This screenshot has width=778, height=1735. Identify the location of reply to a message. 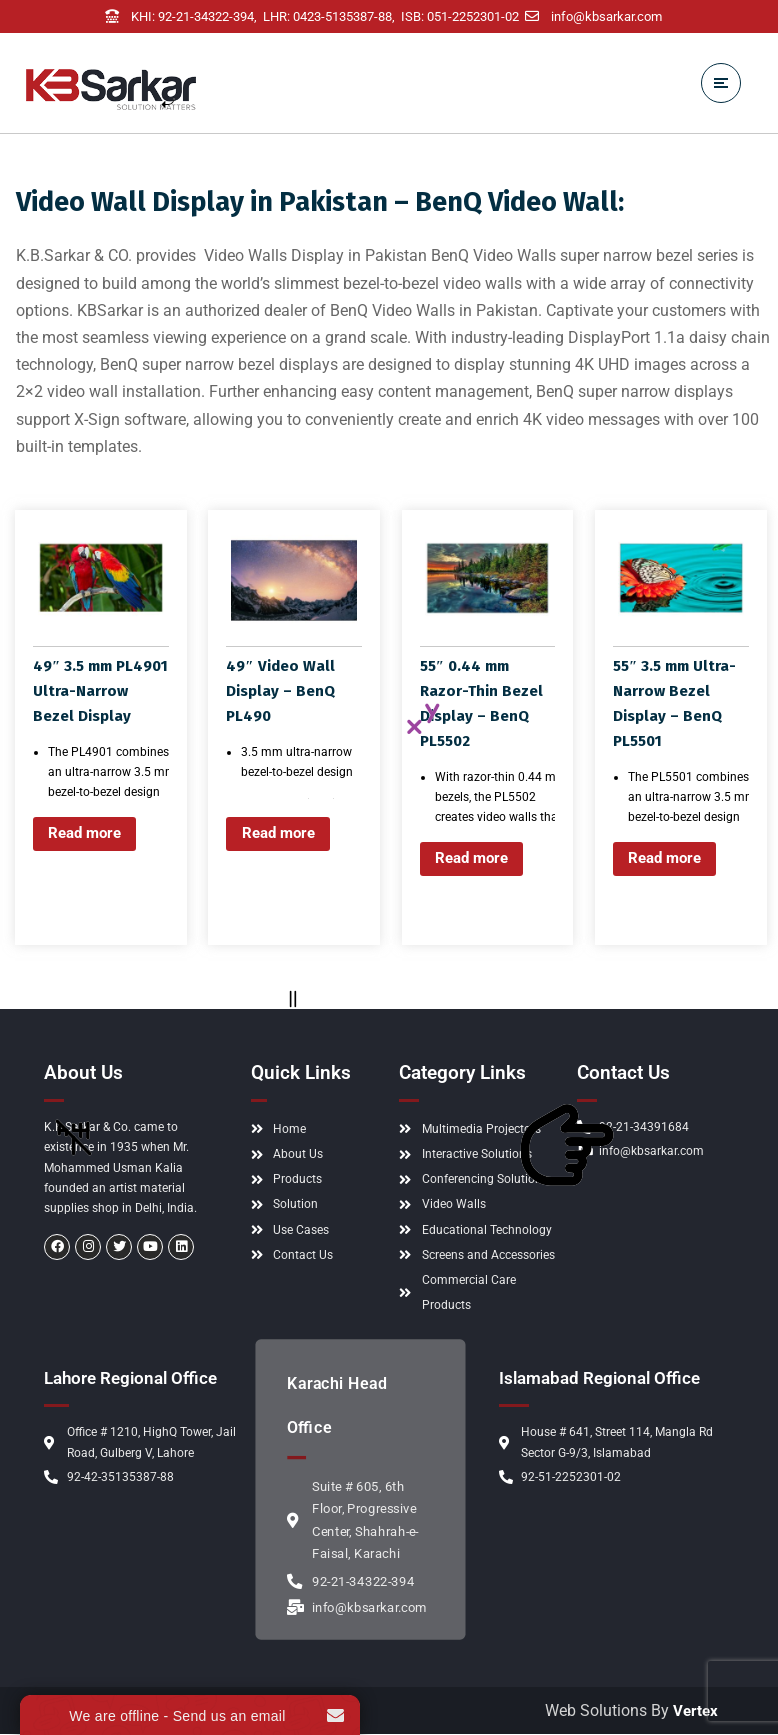
(168, 103).